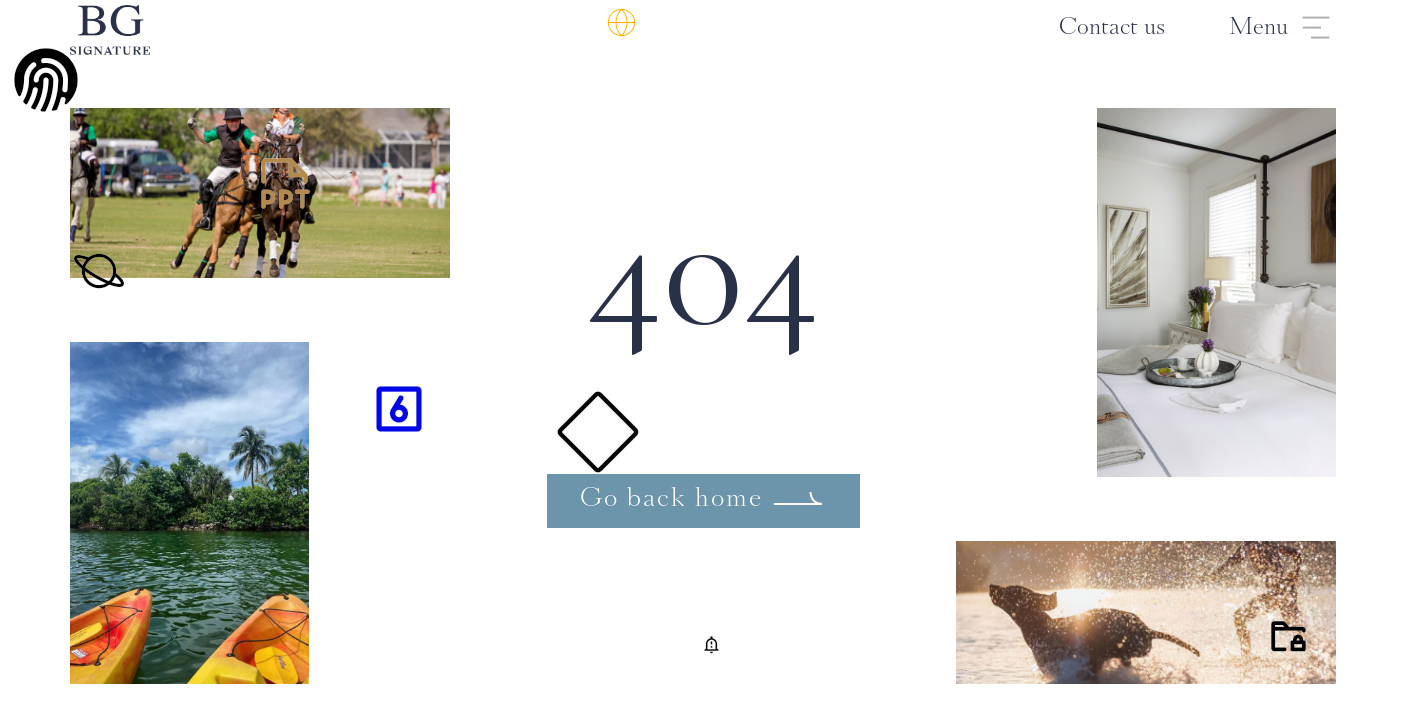  Describe the element at coordinates (99, 271) in the screenshot. I see `explore global or worldwide content` at that location.